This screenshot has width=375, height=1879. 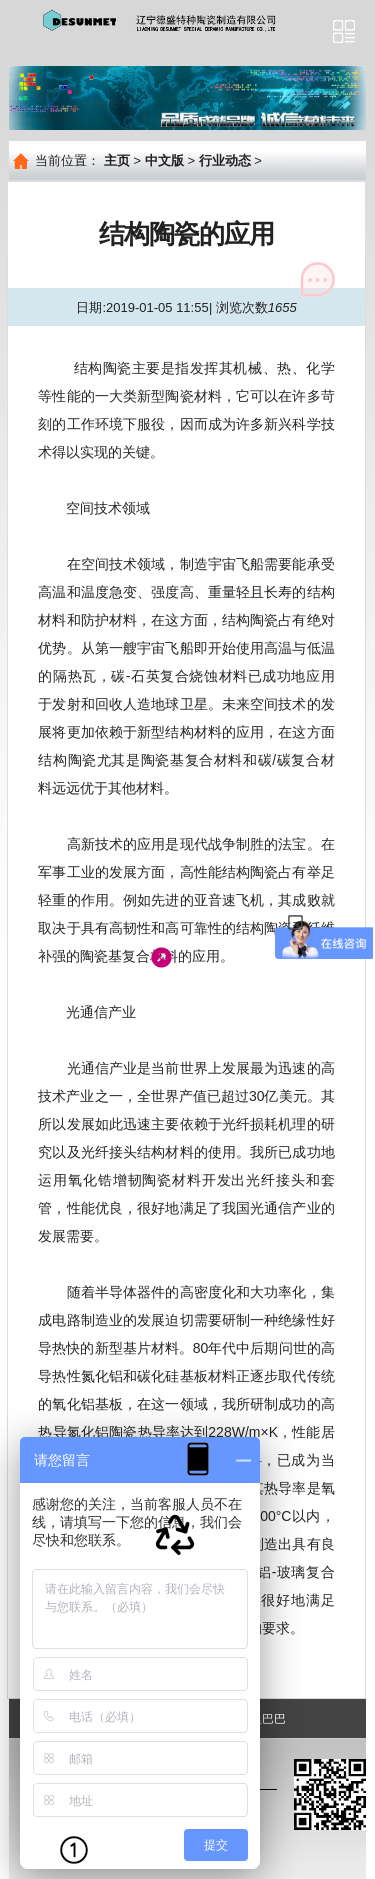 I want to click on open chat or messaging, so click(x=317, y=280).